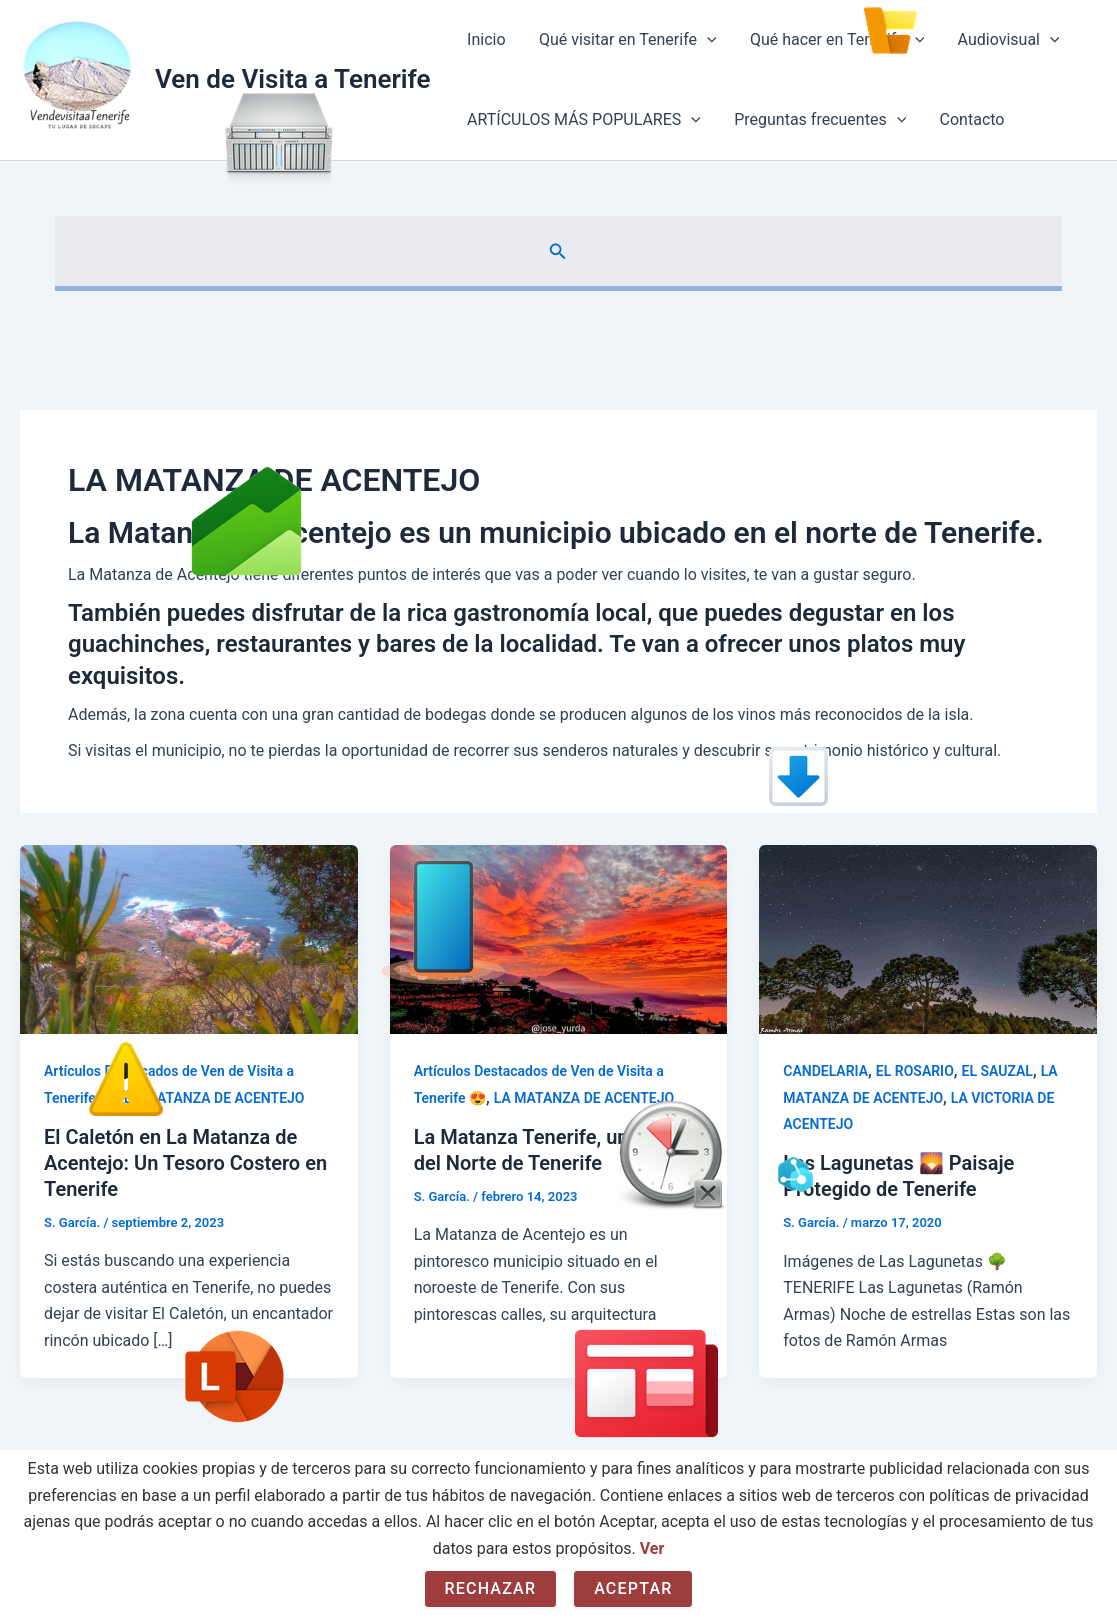  Describe the element at coordinates (890, 30) in the screenshot. I see `open the commerce or shopping app` at that location.